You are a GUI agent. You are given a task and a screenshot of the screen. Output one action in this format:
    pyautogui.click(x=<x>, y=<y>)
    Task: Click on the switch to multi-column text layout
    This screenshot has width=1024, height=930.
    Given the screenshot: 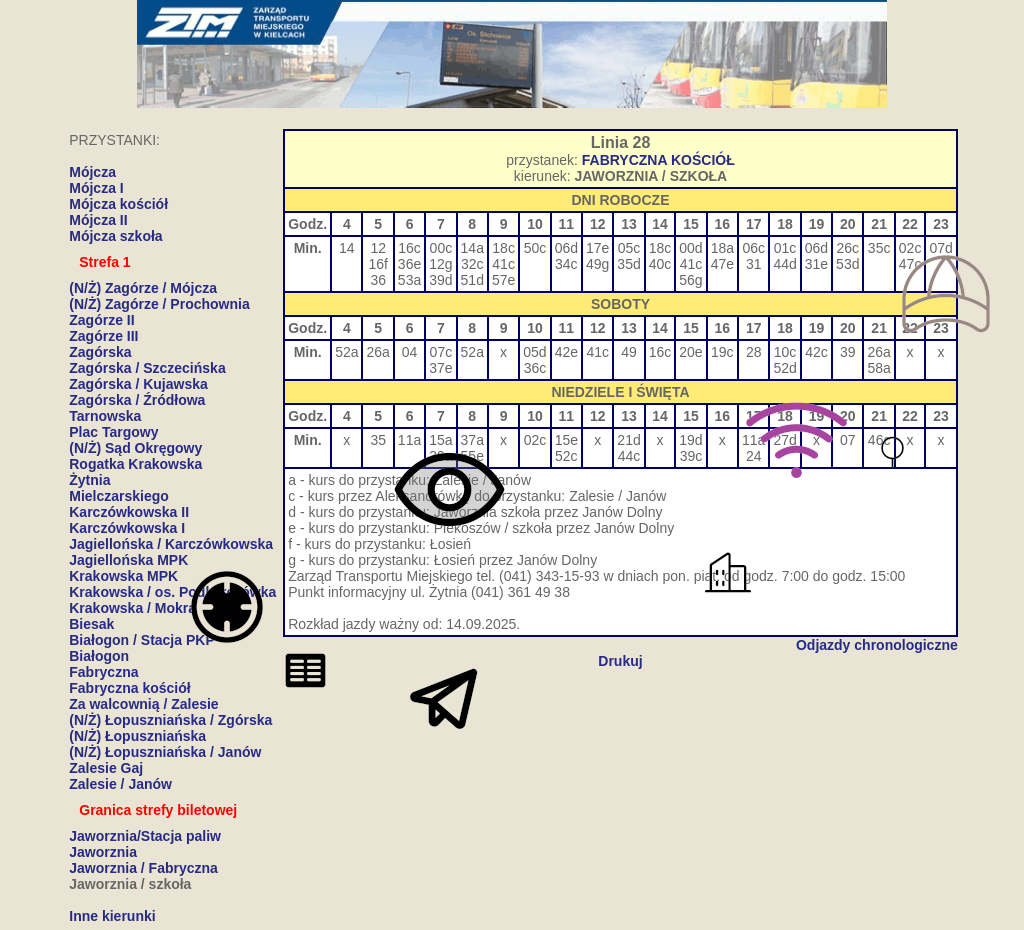 What is the action you would take?
    pyautogui.click(x=305, y=670)
    